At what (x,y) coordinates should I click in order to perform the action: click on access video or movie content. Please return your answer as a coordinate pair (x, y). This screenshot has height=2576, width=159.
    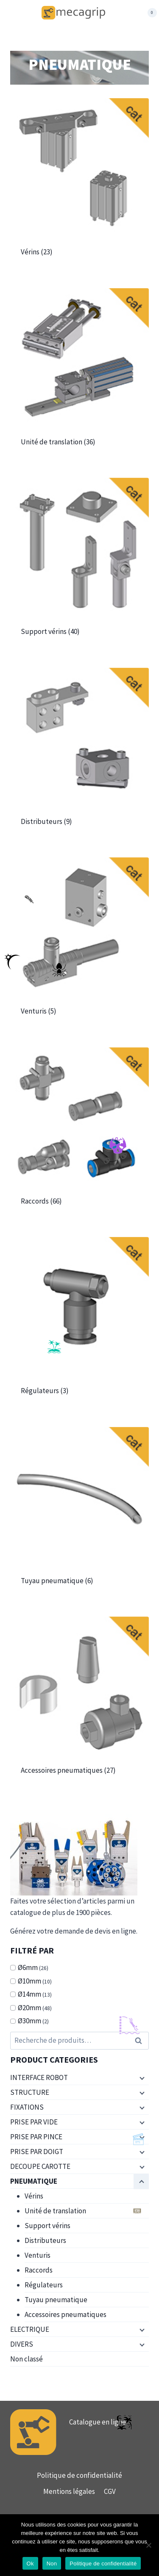
    Looking at the image, I should click on (138, 2139).